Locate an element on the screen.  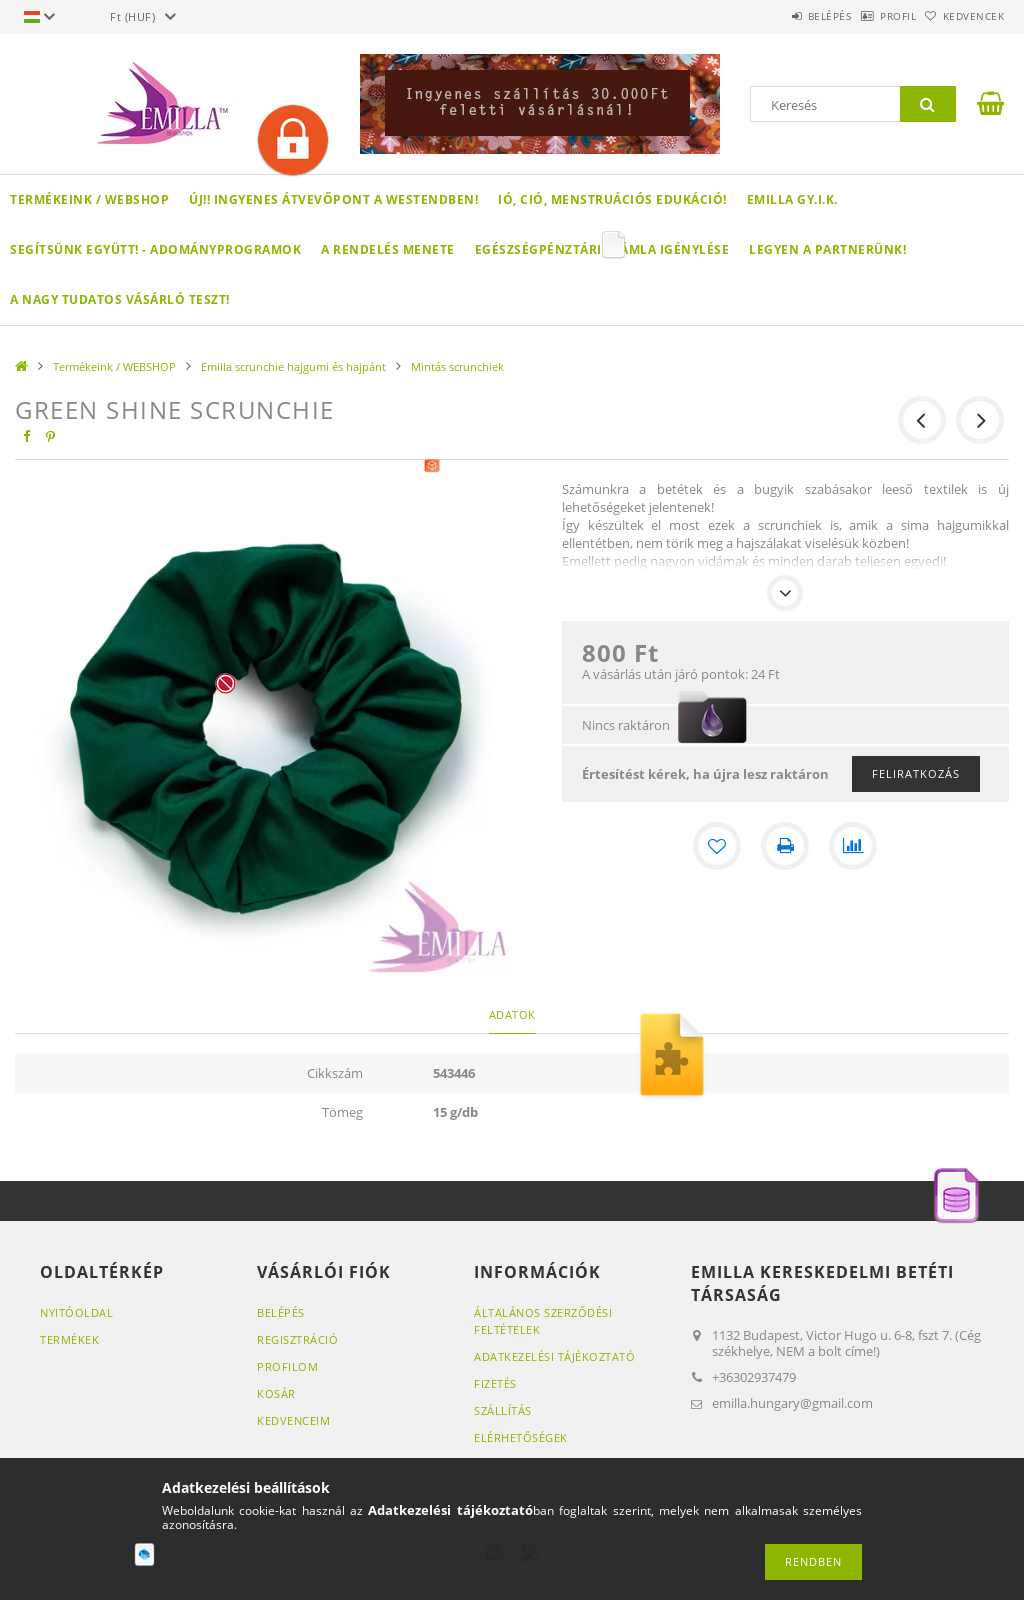
dart programming language source file is located at coordinates (144, 1554).